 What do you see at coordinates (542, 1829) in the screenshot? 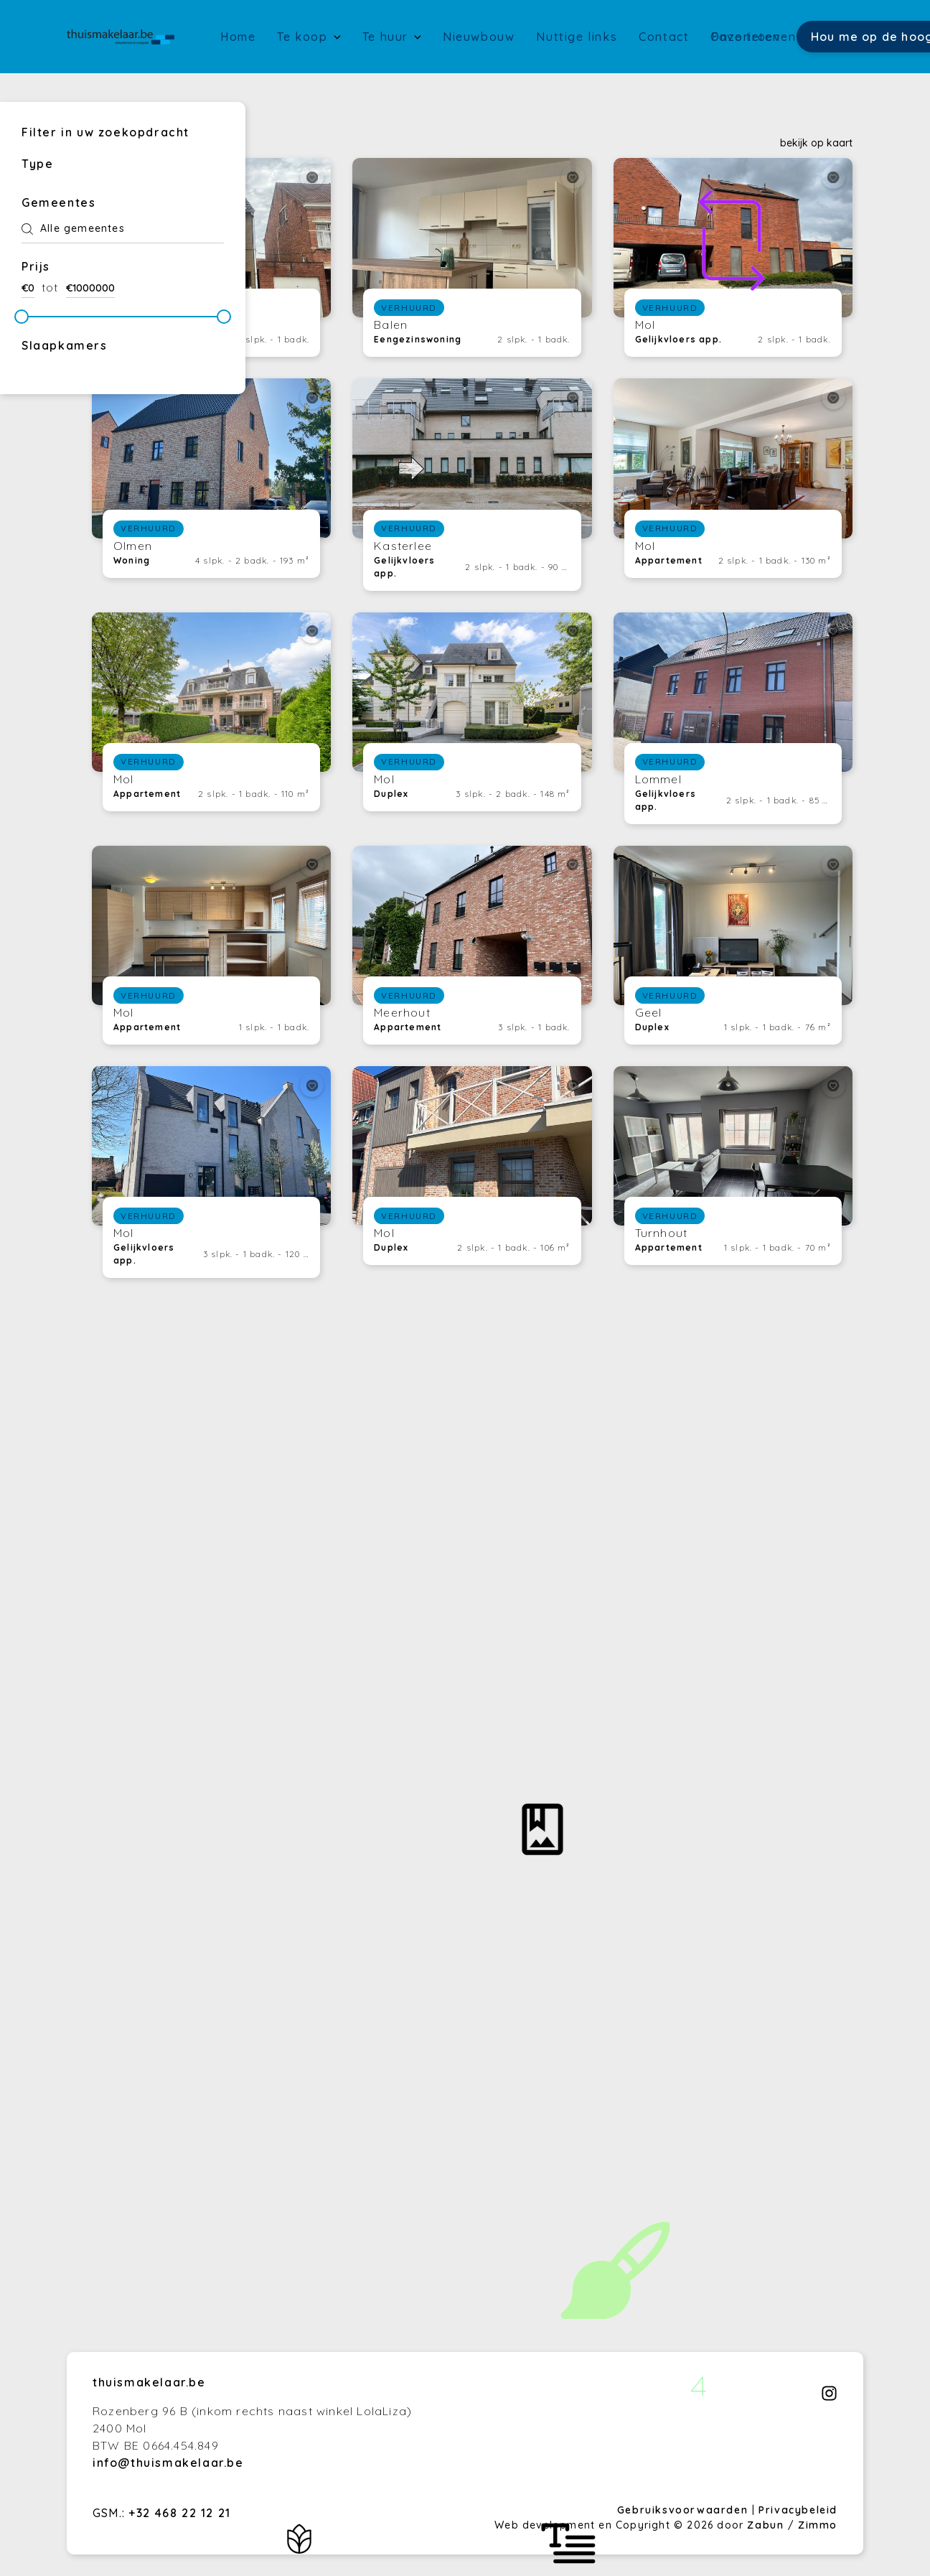
I see `open photo album` at bounding box center [542, 1829].